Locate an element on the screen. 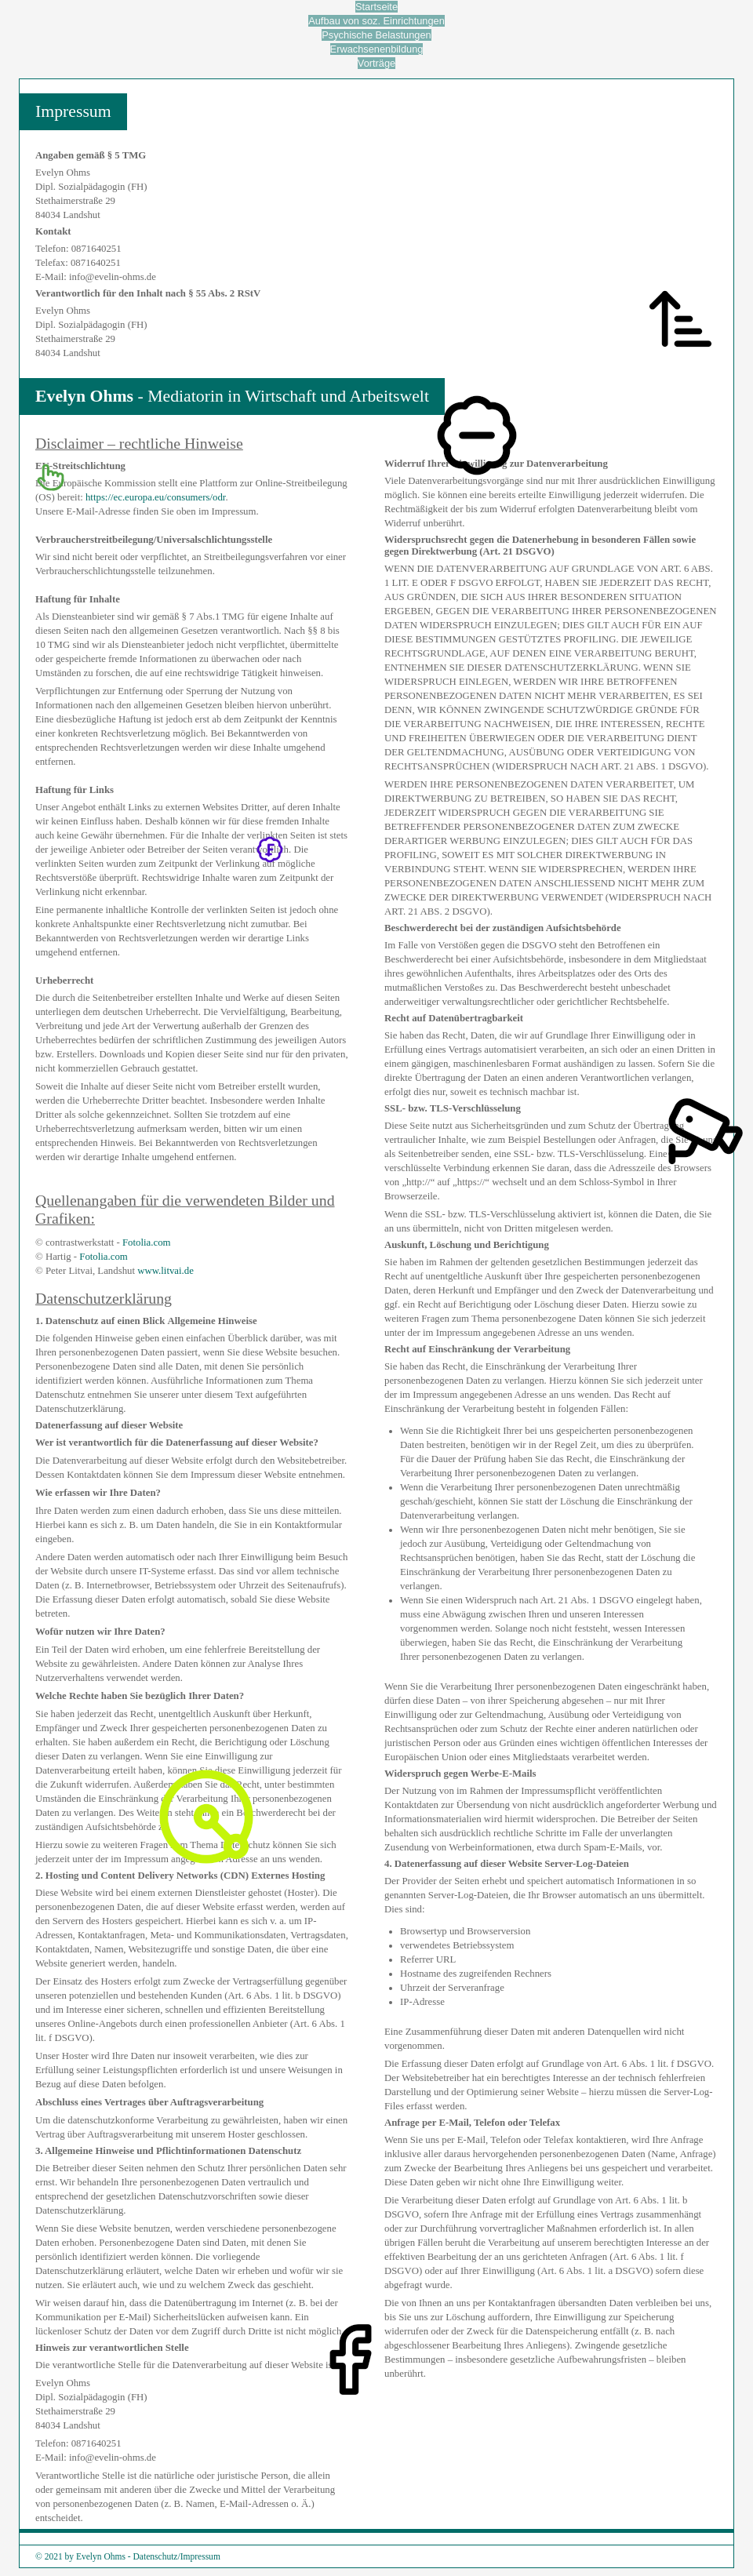 Image resolution: width=753 pixels, height=2576 pixels. access security camera feed is located at coordinates (707, 1130).